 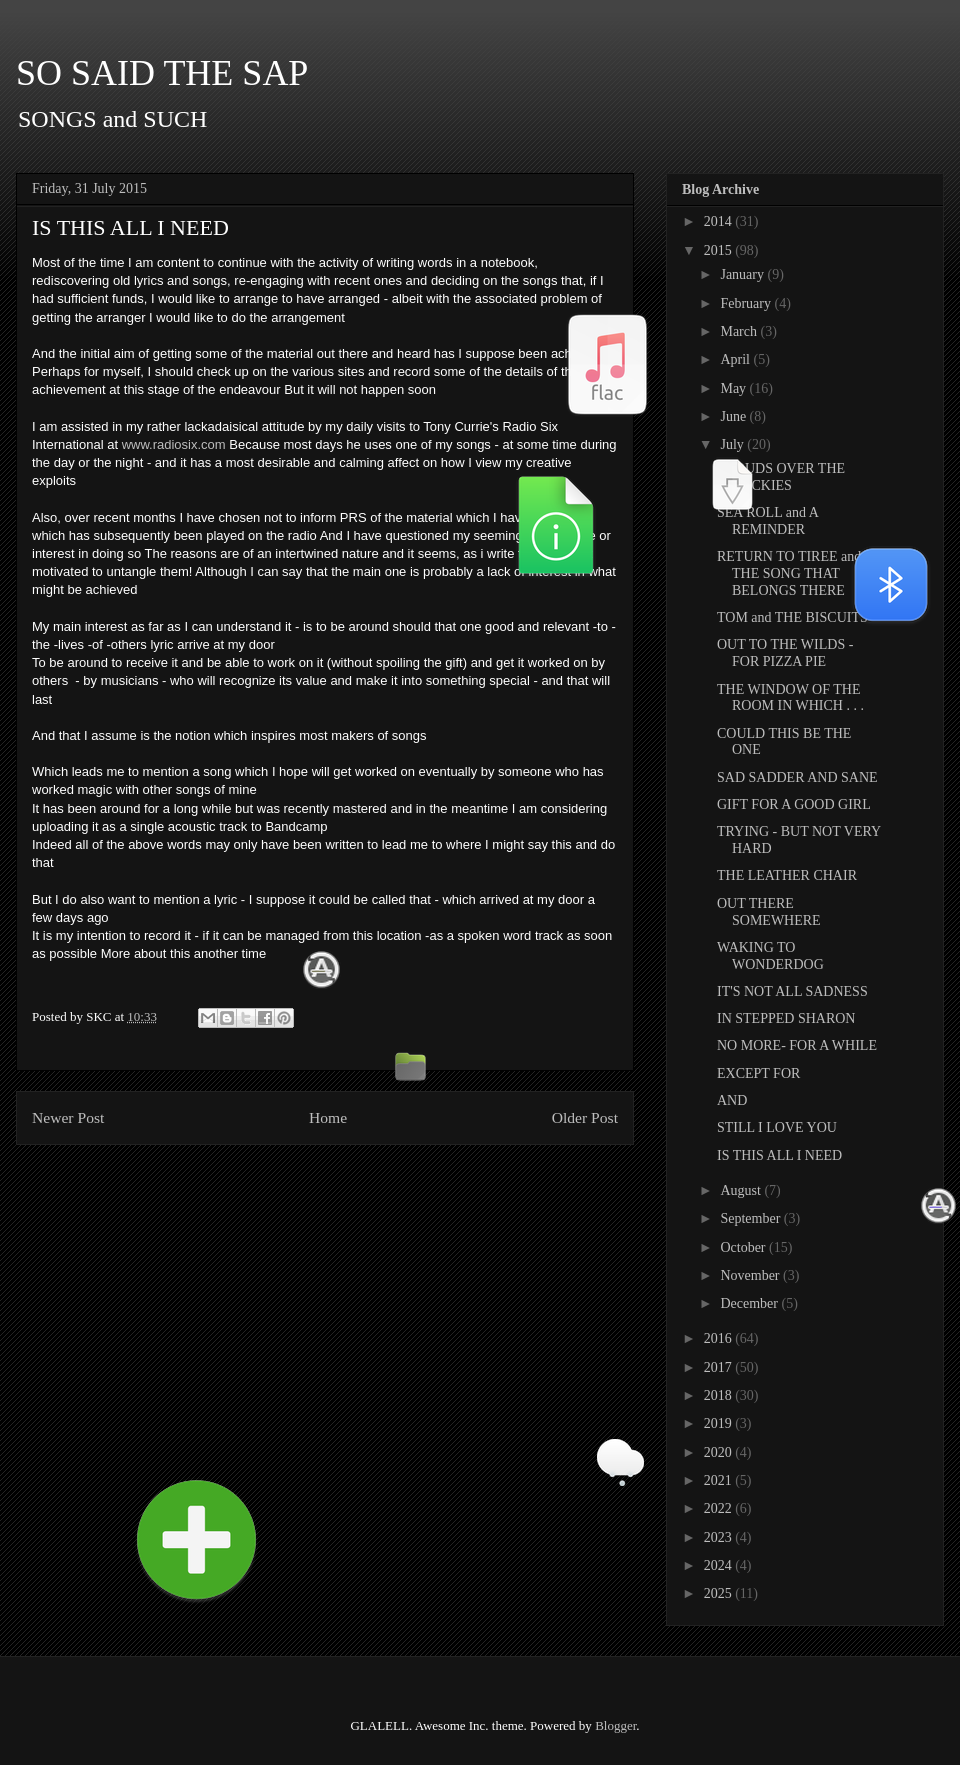 I want to click on a flac audio file in ogg container format, so click(x=607, y=364).